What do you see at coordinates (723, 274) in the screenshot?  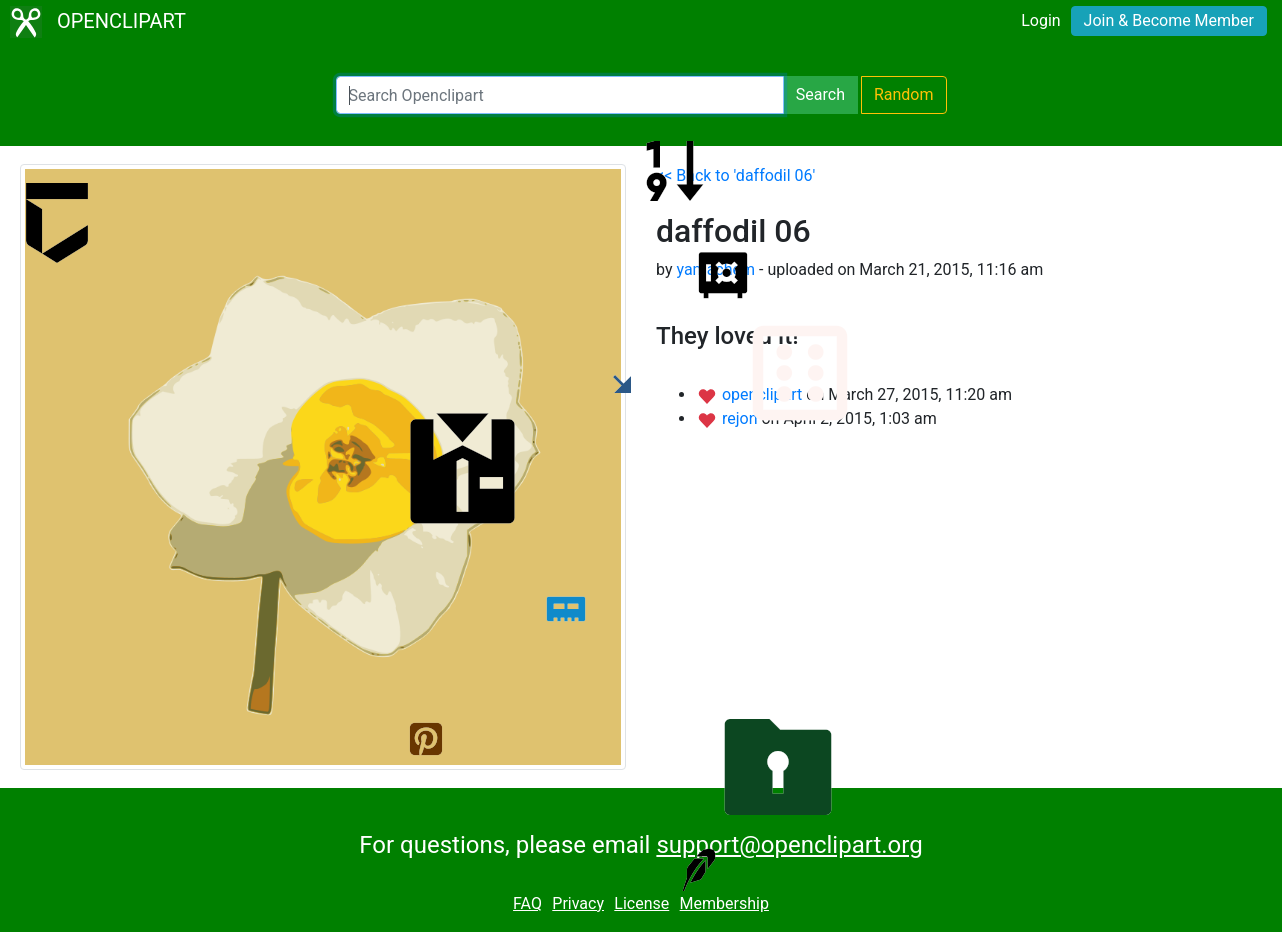 I see `access secure storage or vault` at bounding box center [723, 274].